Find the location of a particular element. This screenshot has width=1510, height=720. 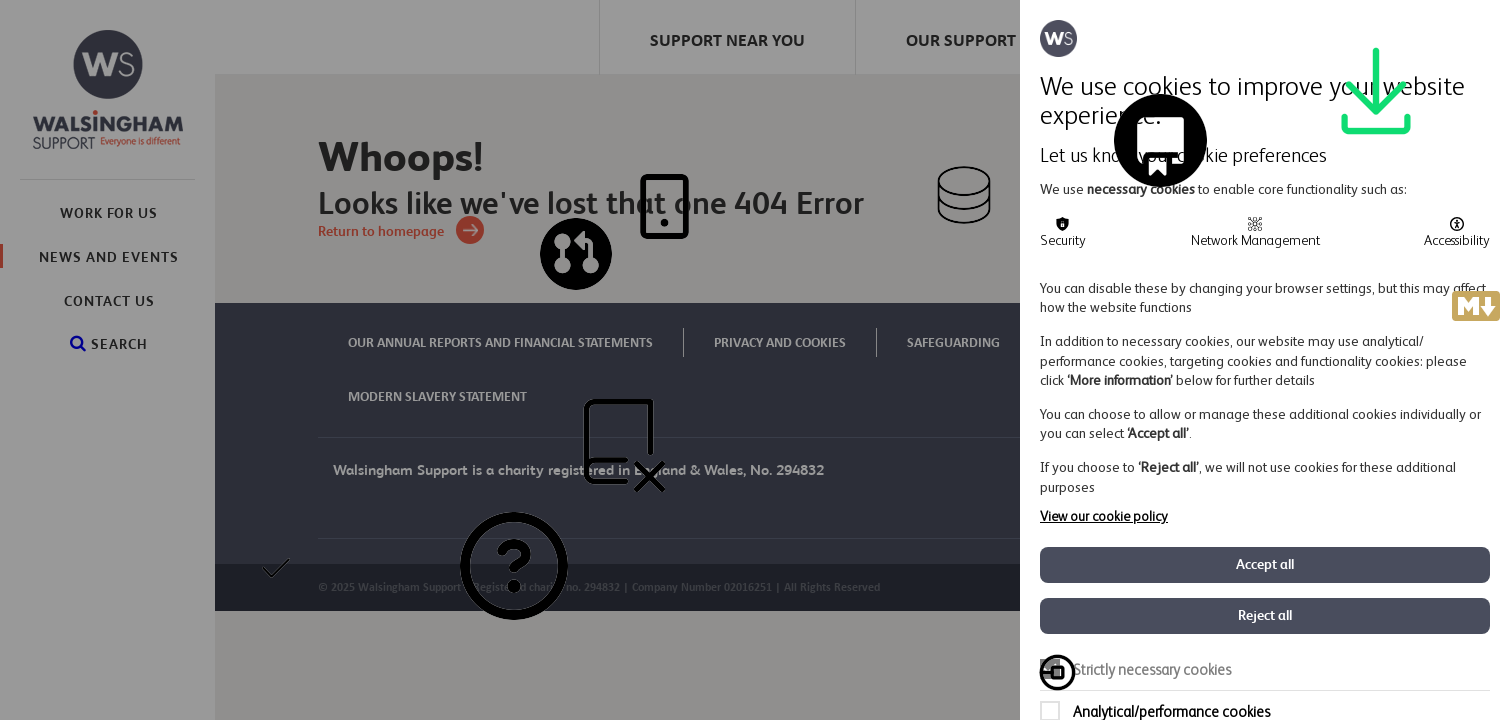

delete a repository is located at coordinates (618, 445).